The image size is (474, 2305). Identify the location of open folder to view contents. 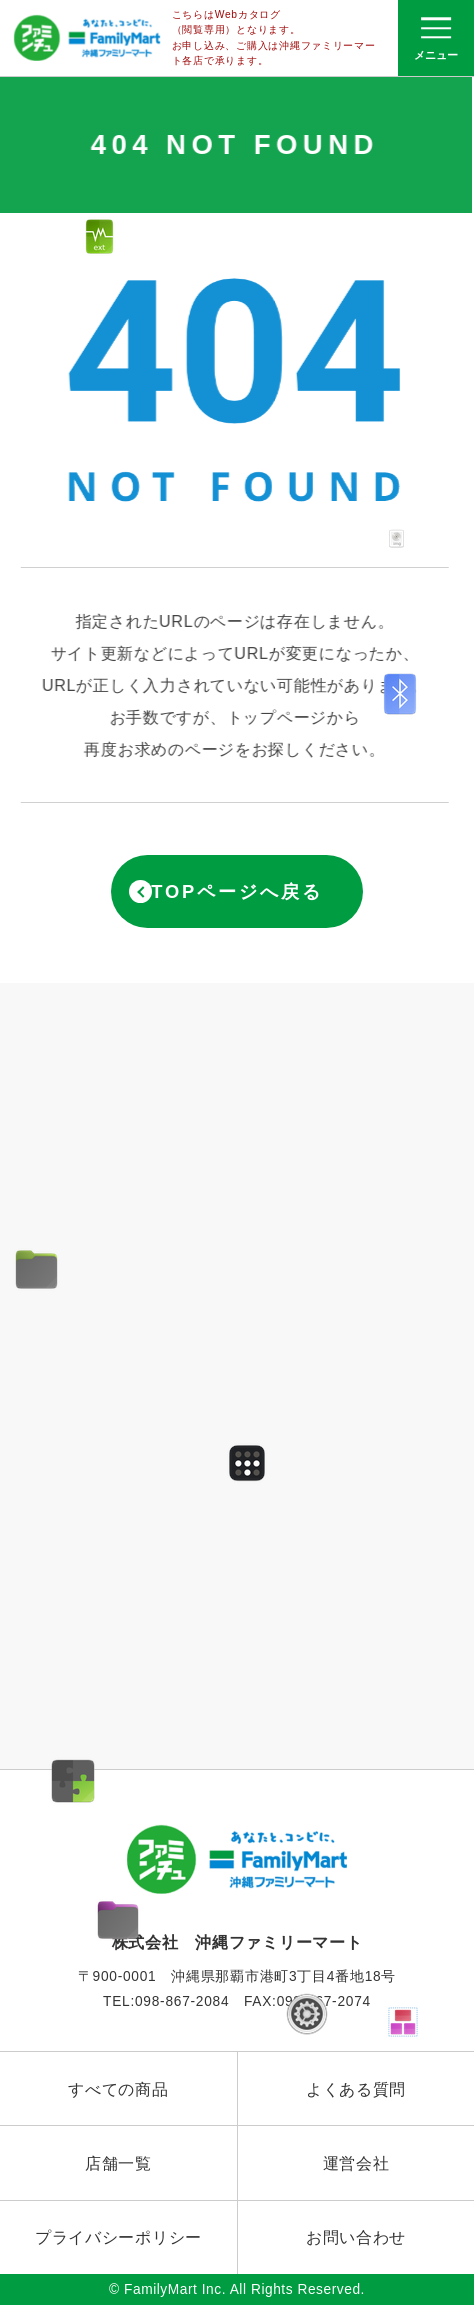
(118, 1920).